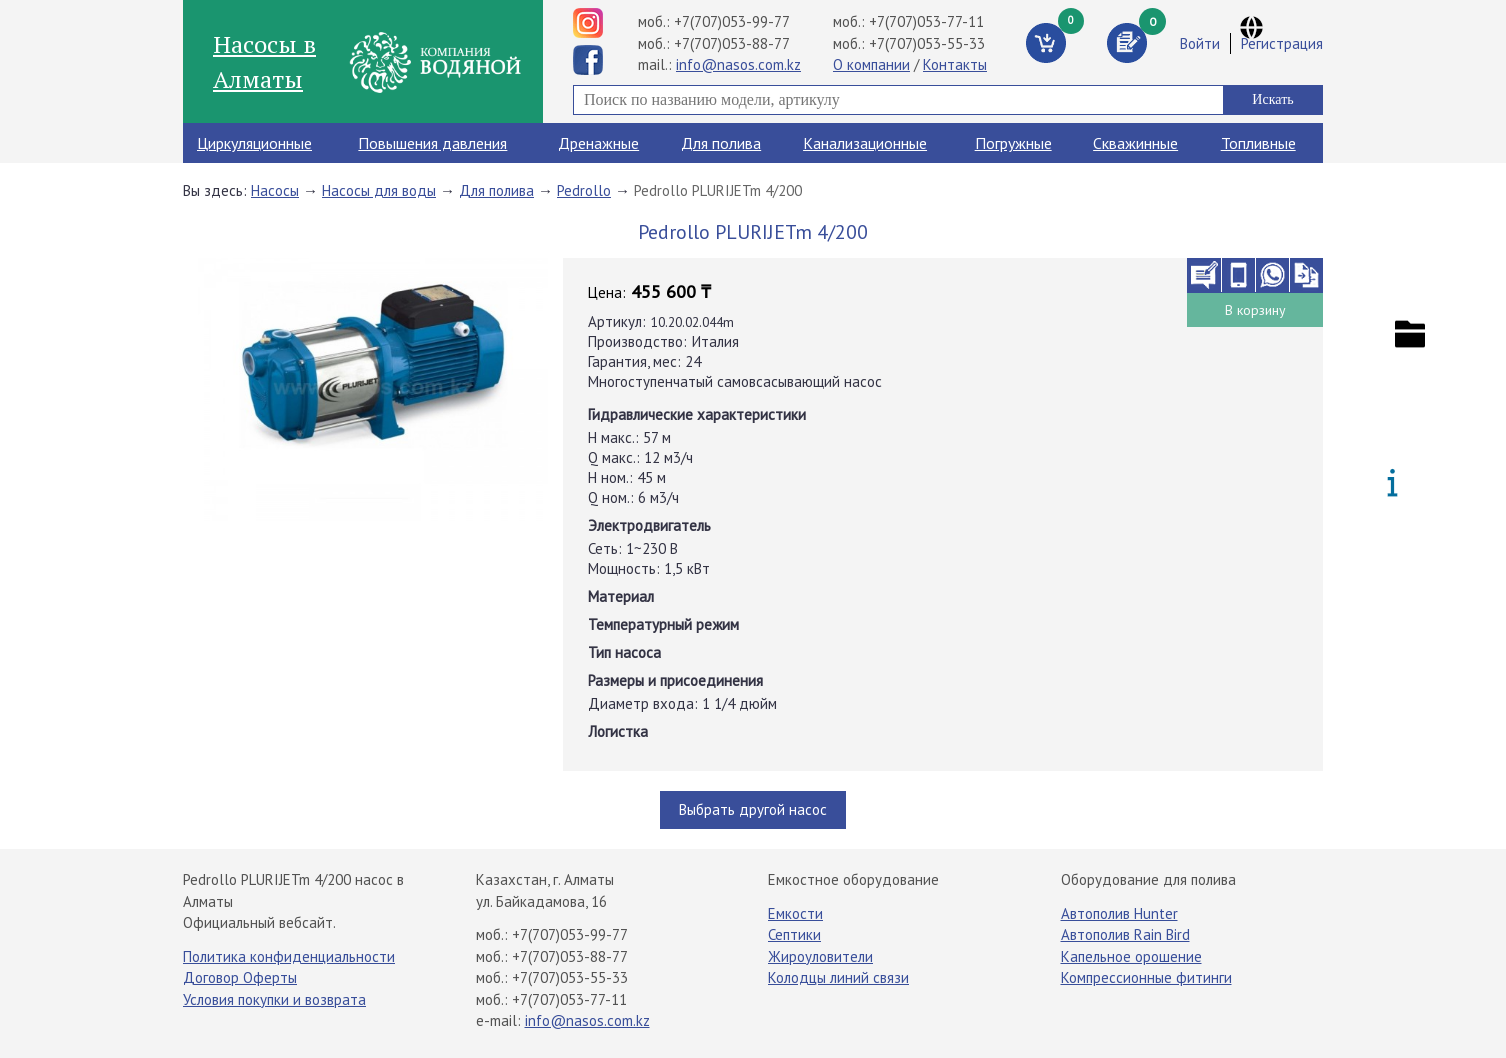 The image size is (1506, 1058). What do you see at coordinates (1410, 334) in the screenshot?
I see `open folder to view files` at bounding box center [1410, 334].